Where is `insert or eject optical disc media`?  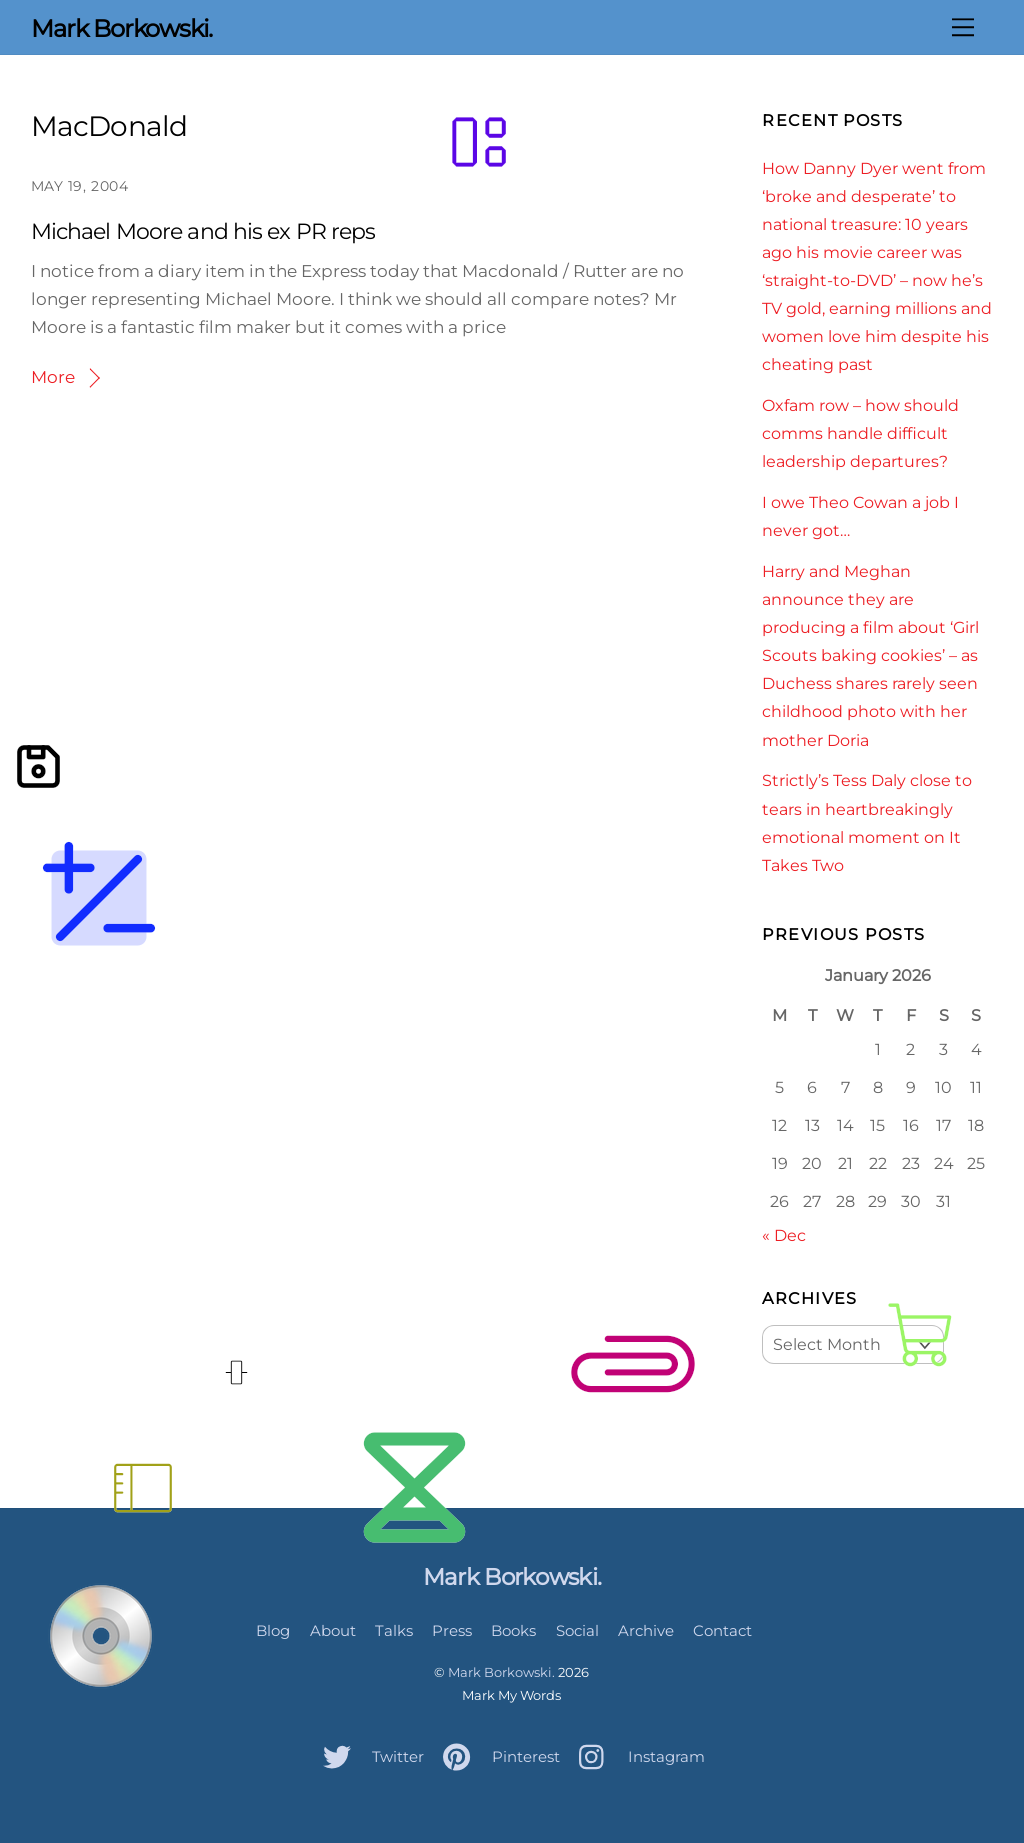 insert or eject optical disc media is located at coordinates (101, 1636).